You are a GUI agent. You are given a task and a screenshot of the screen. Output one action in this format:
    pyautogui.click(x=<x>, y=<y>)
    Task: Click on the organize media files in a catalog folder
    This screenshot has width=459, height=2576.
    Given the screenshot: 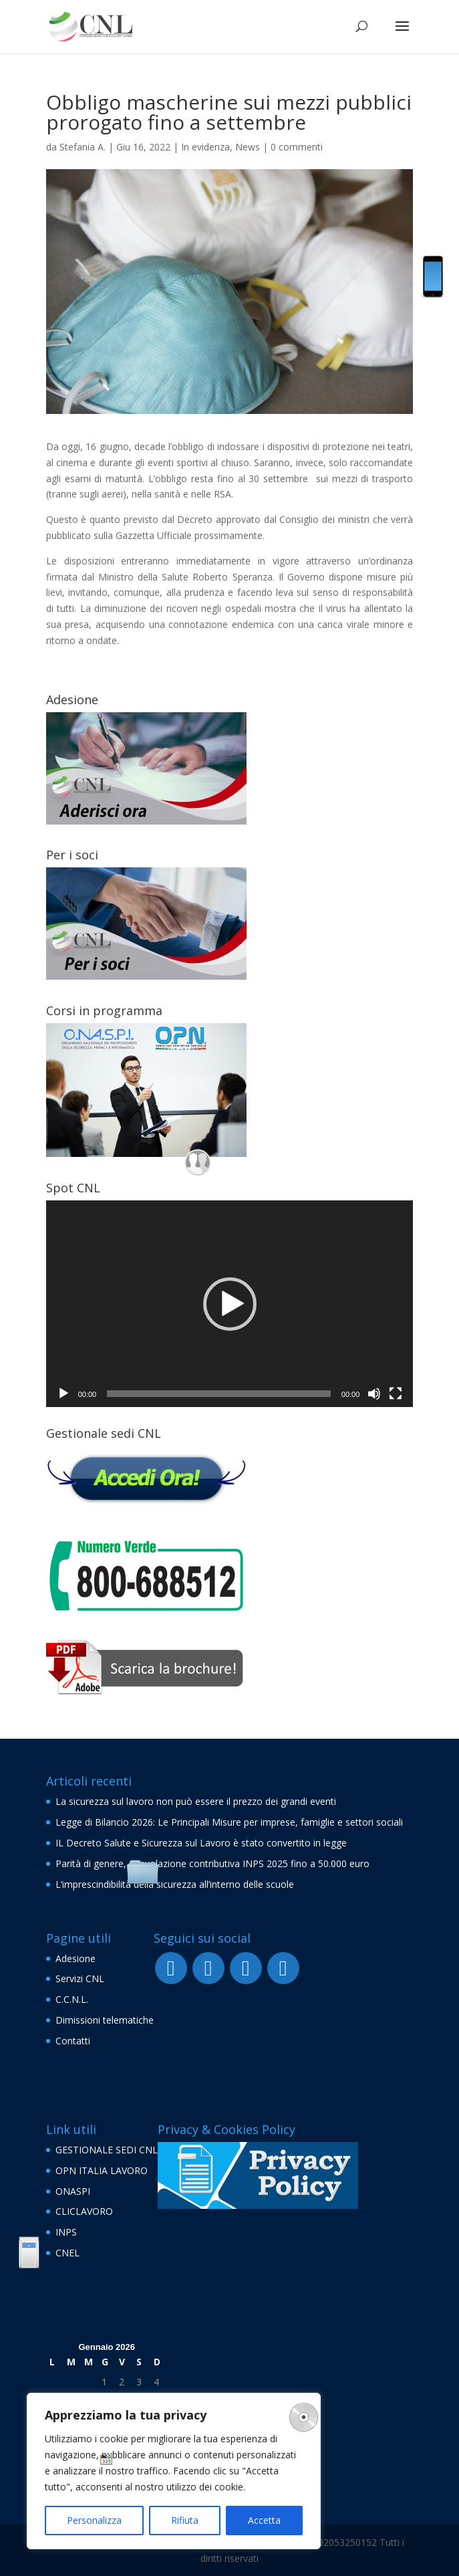 What is the action you would take?
    pyautogui.click(x=142, y=1872)
    